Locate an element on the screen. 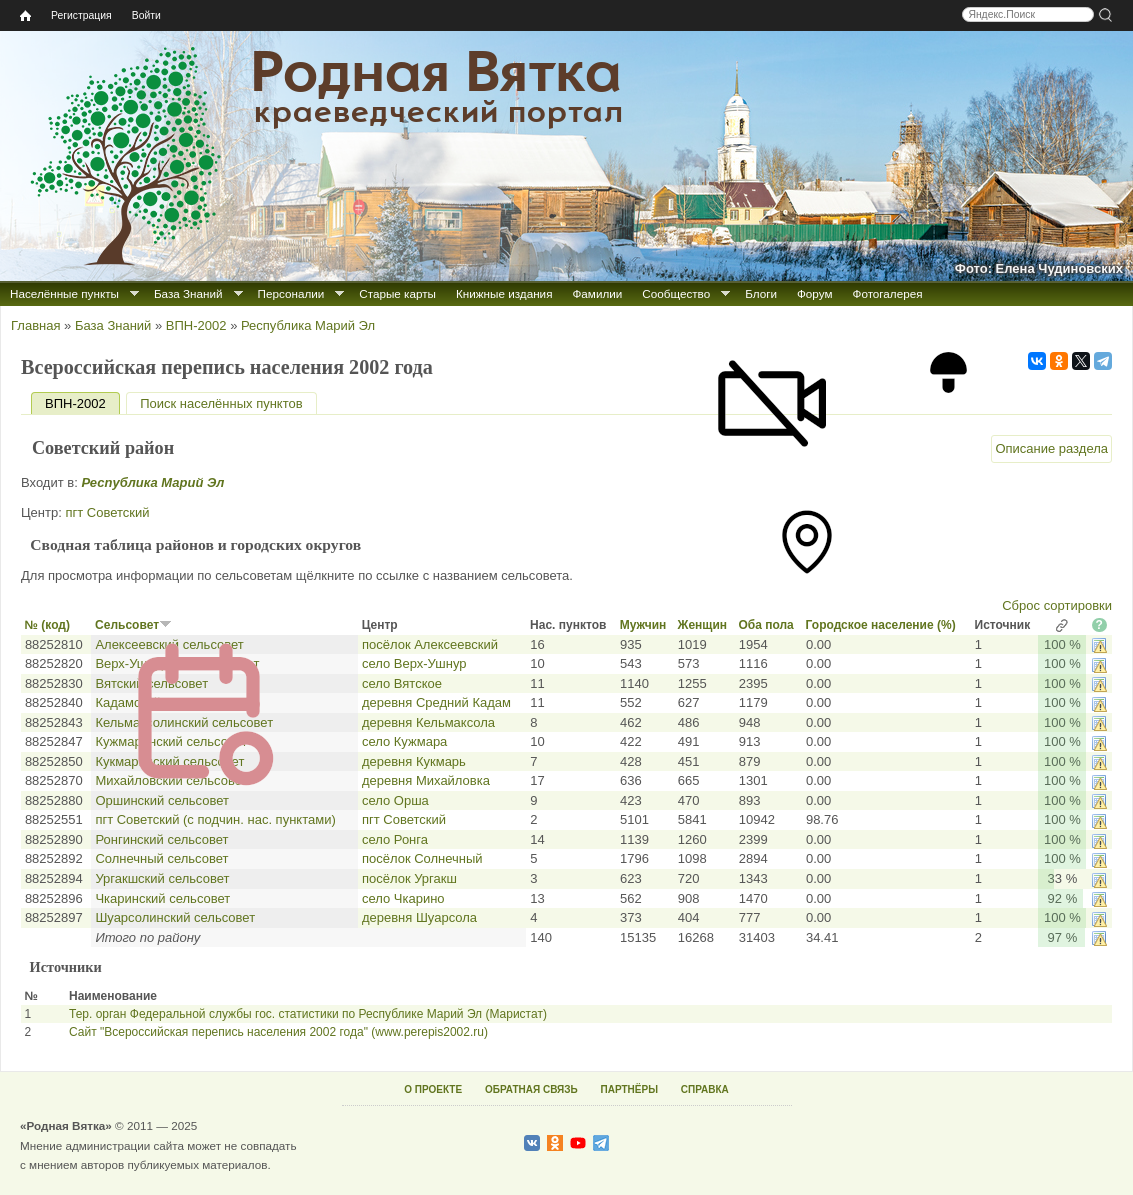  calendar event with notification or reminder is located at coordinates (199, 711).